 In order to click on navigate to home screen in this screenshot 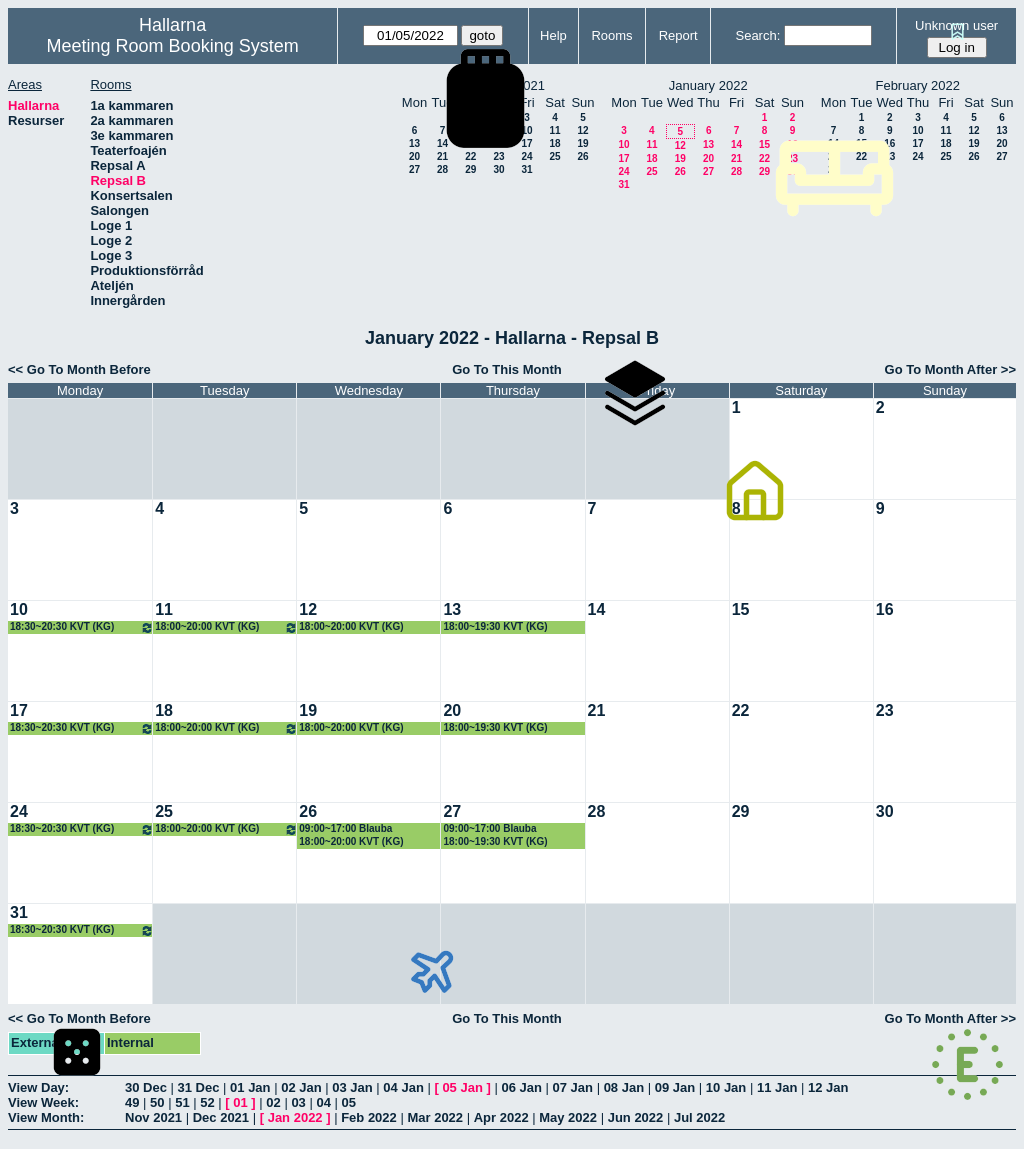, I will do `click(755, 492)`.